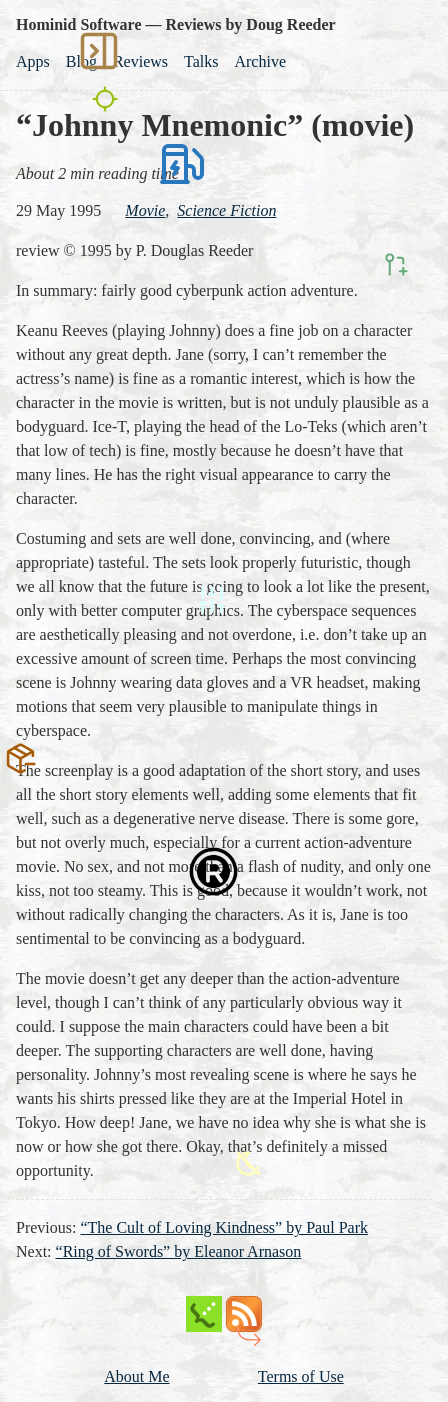 The height and width of the screenshot is (1402, 448). Describe the element at coordinates (248, 1163) in the screenshot. I see `disable dark mode` at that location.